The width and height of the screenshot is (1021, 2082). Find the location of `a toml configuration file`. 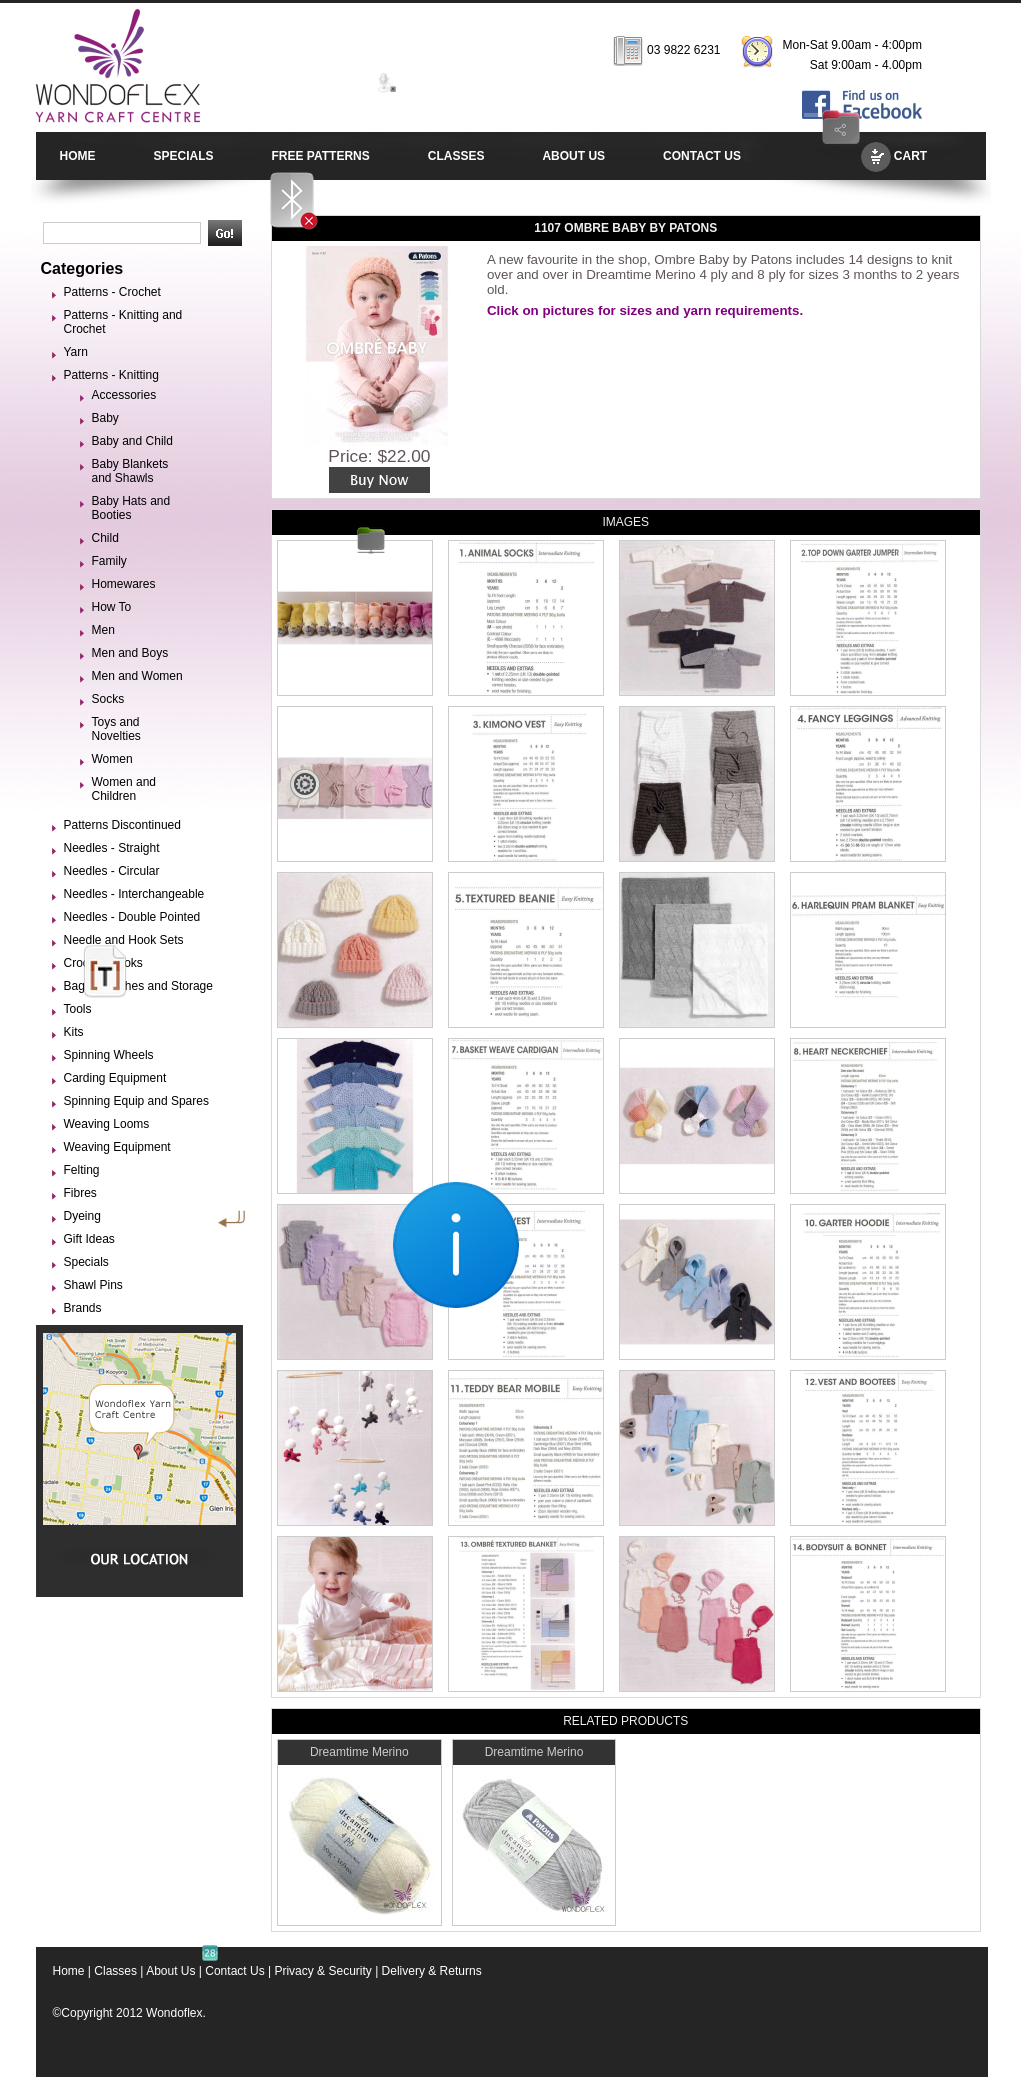

a toml configuration file is located at coordinates (105, 971).